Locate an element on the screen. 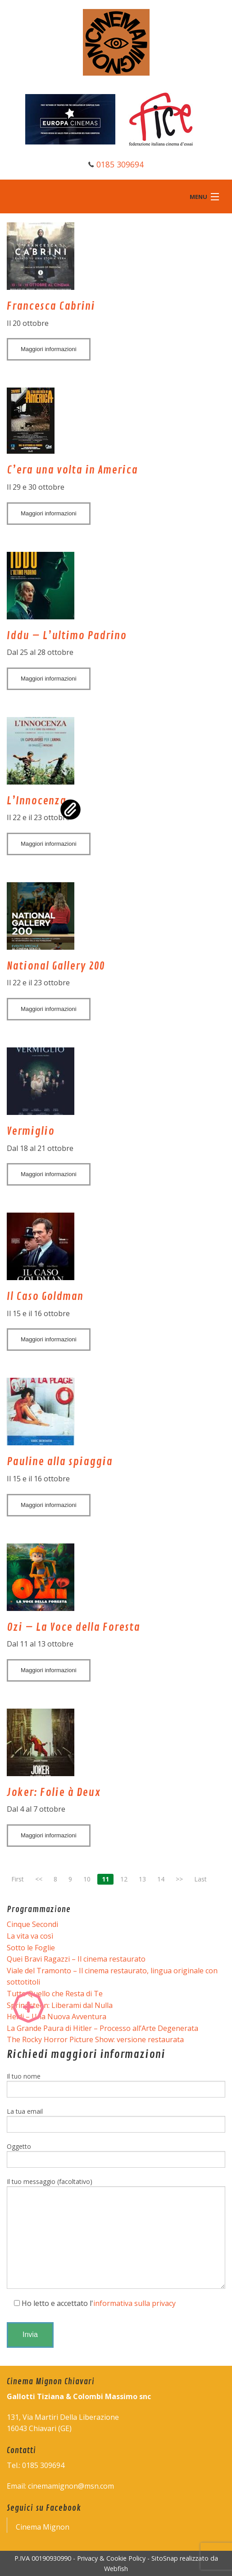  add a new item or element is located at coordinates (28, 2007).